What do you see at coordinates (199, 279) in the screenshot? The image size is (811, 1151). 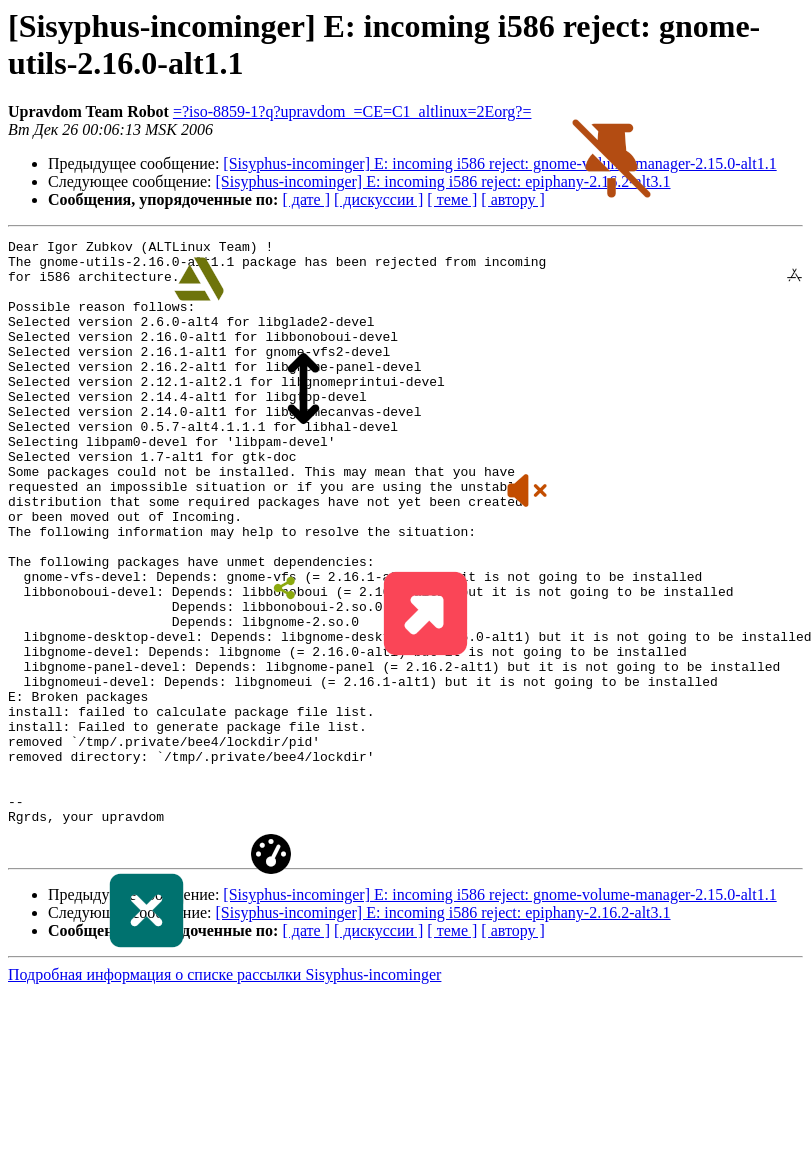 I see `visit artstation profile or portfolio` at bounding box center [199, 279].